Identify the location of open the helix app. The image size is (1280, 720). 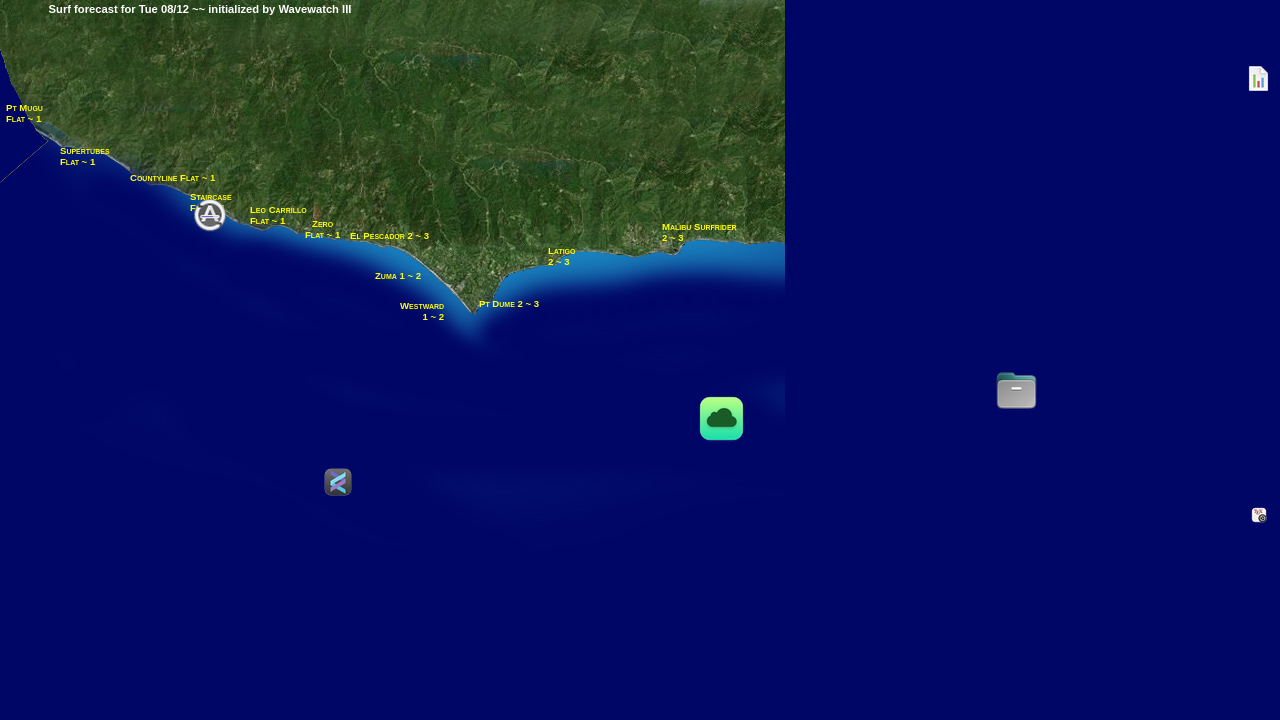
(338, 482).